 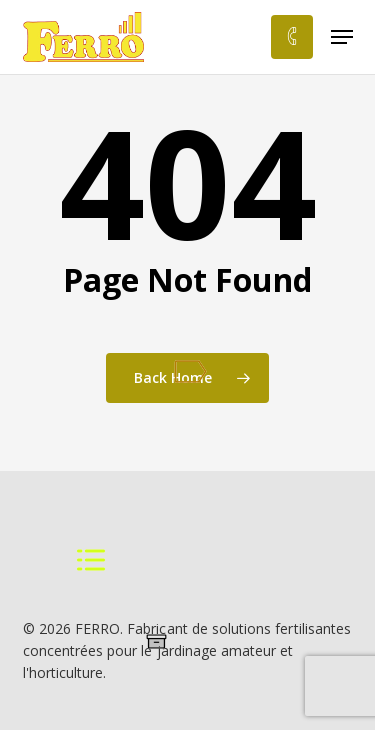 I want to click on add a tag or label to an item, so click(x=189, y=371).